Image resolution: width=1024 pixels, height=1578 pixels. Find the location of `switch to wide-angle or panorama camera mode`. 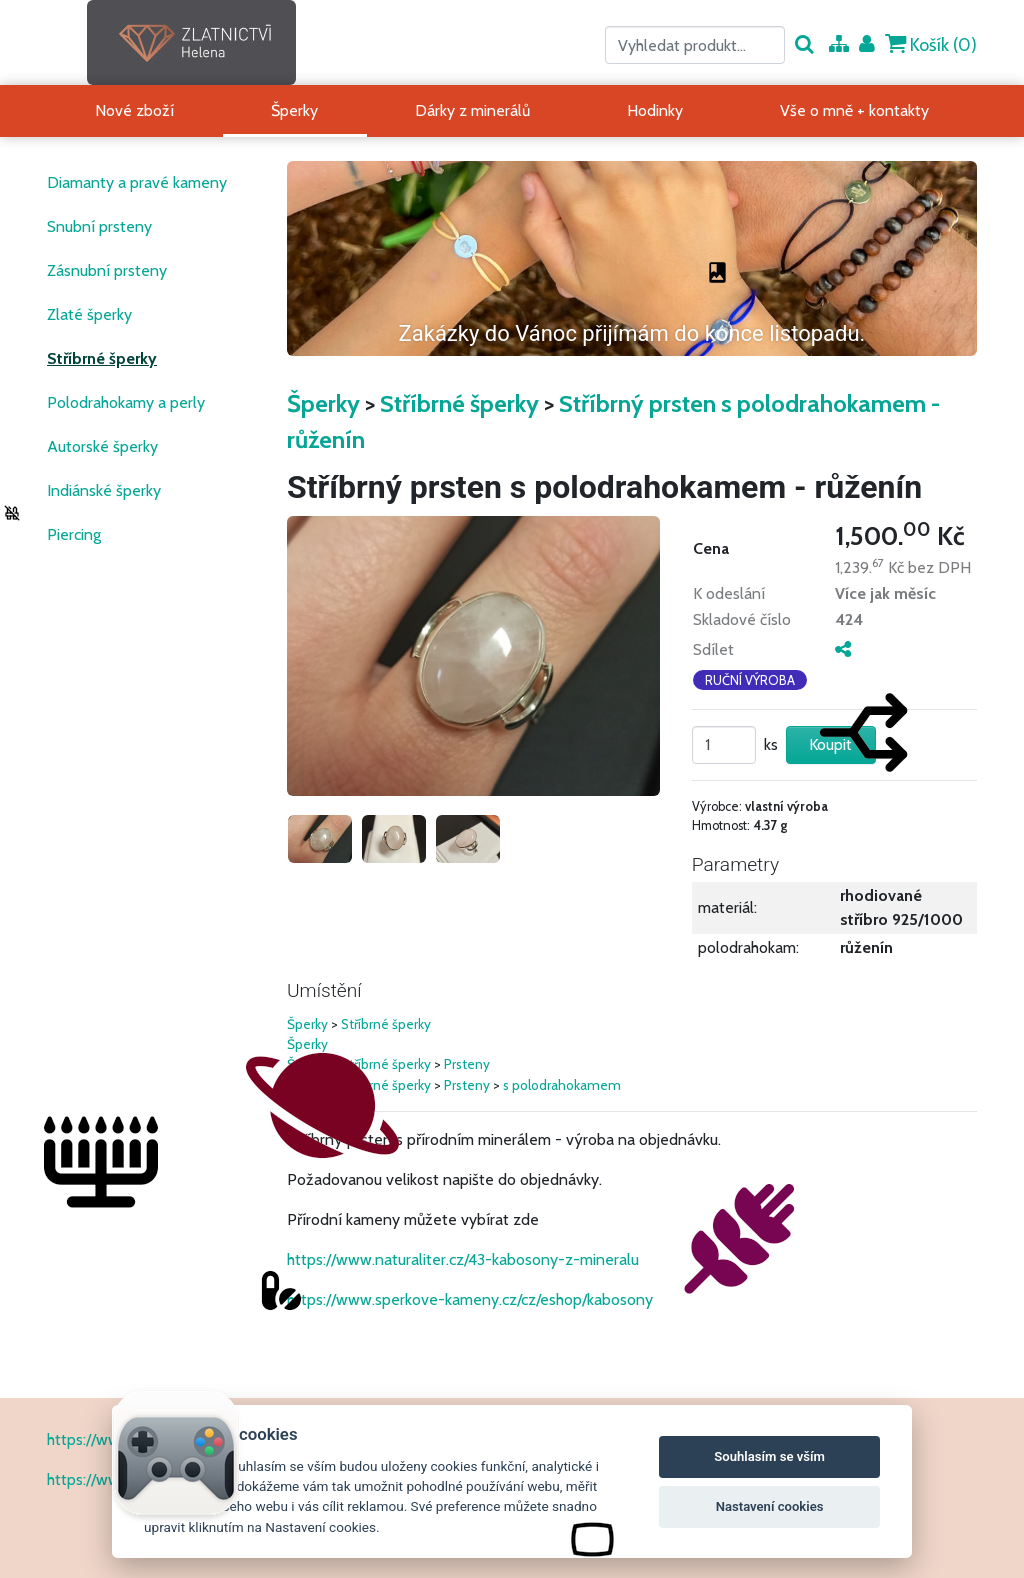

switch to wide-angle or panorama camera mode is located at coordinates (592, 1539).